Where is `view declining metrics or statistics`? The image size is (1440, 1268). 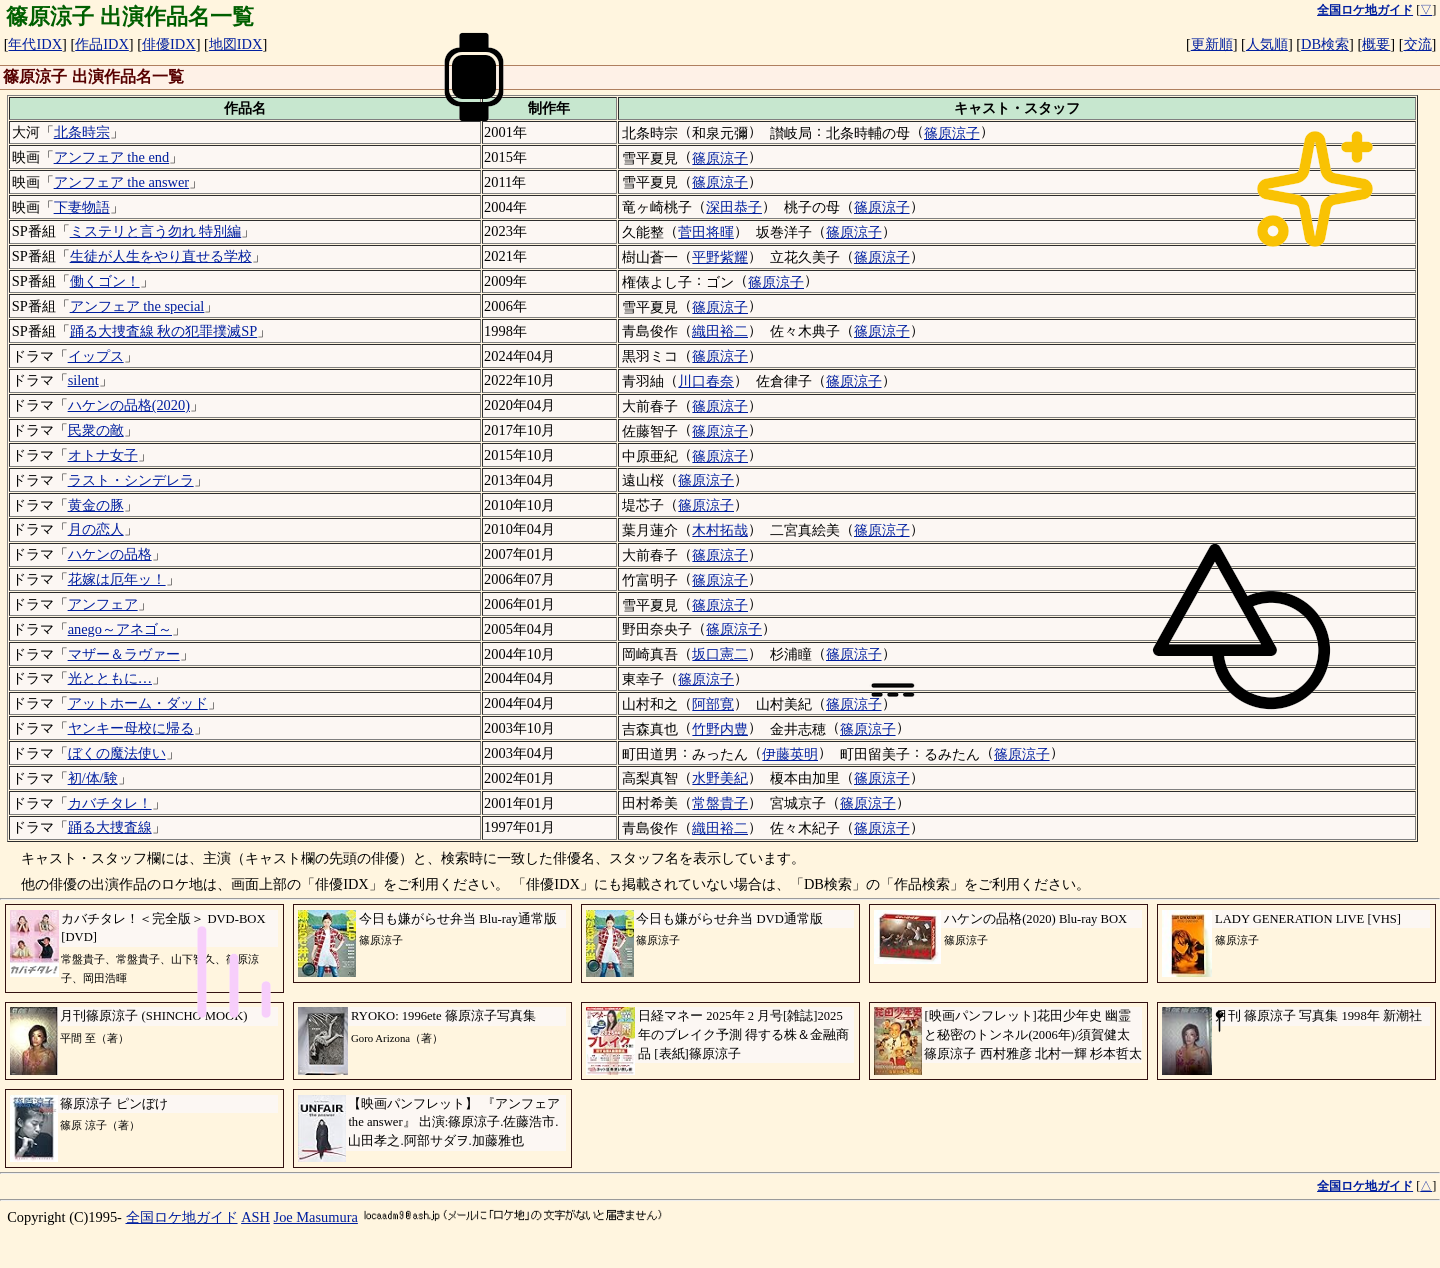
view declining metrics or statistics is located at coordinates (234, 972).